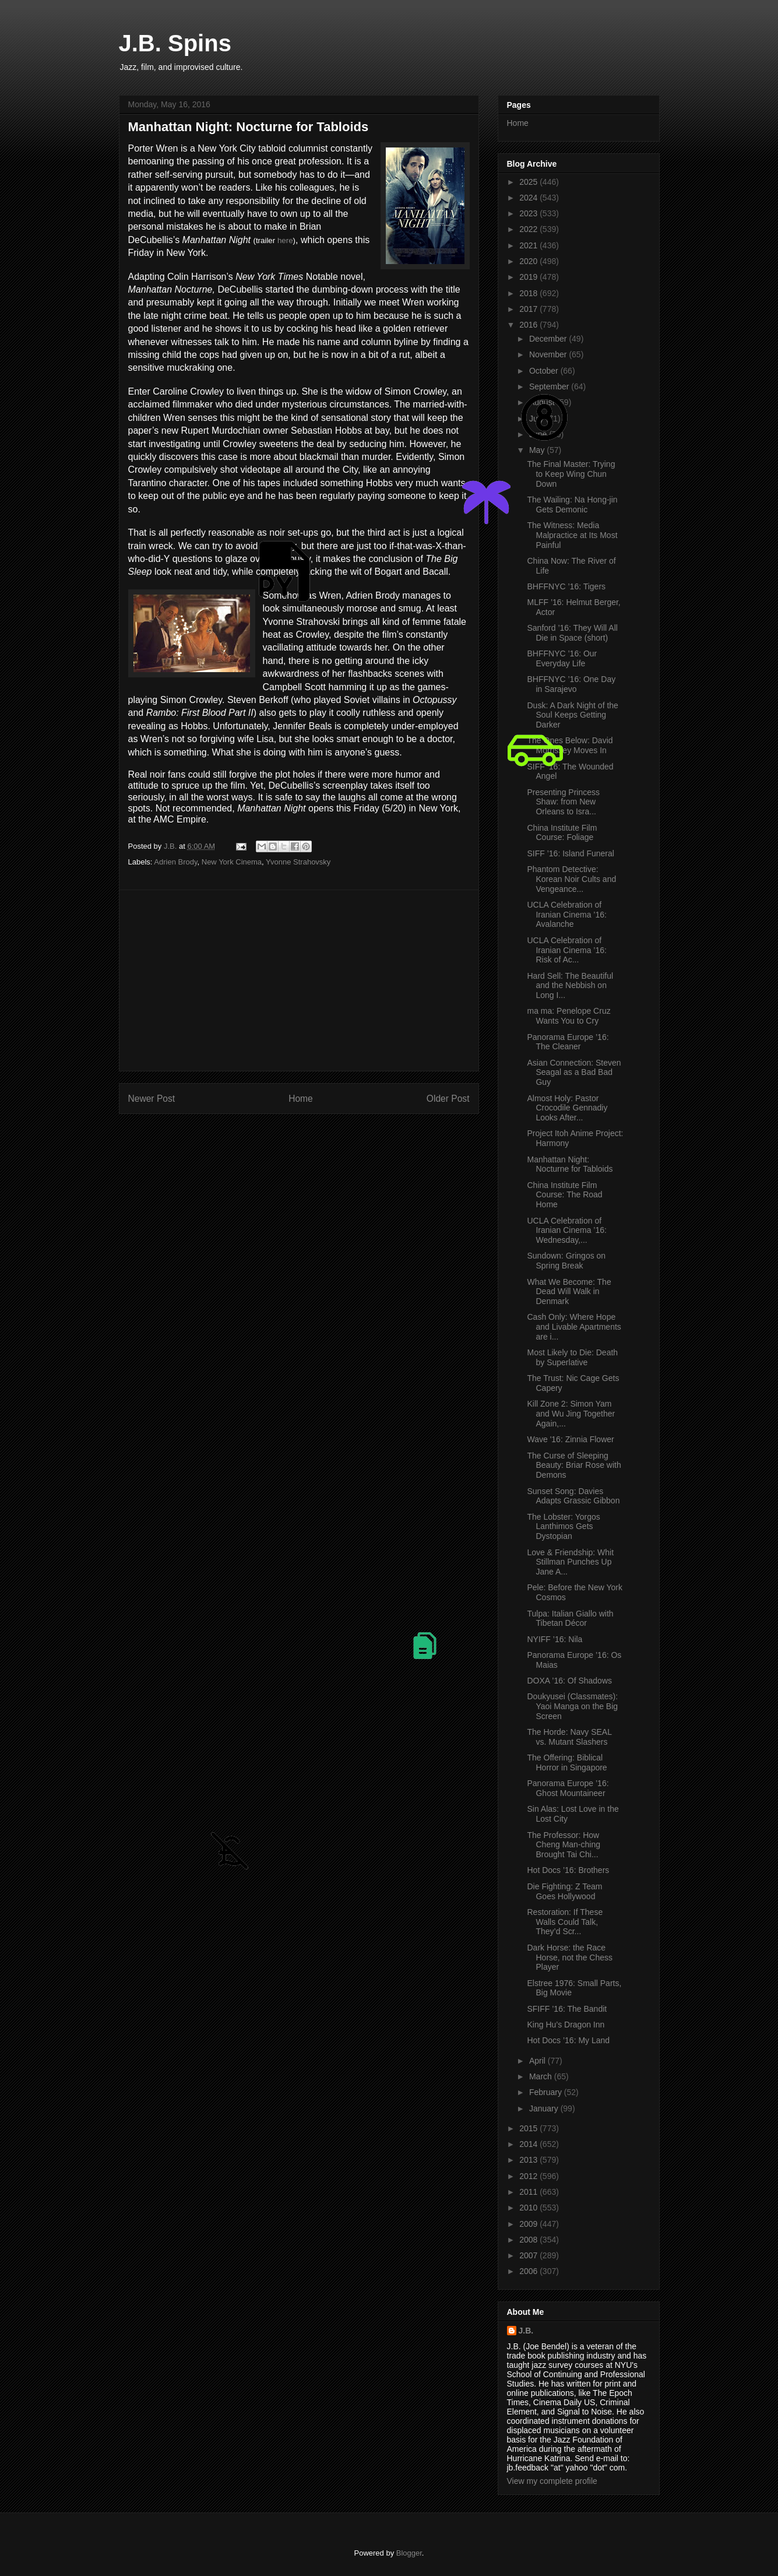 This screenshot has width=778, height=2576. Describe the element at coordinates (544, 417) in the screenshot. I see `indicates step 8 in a numbered process` at that location.